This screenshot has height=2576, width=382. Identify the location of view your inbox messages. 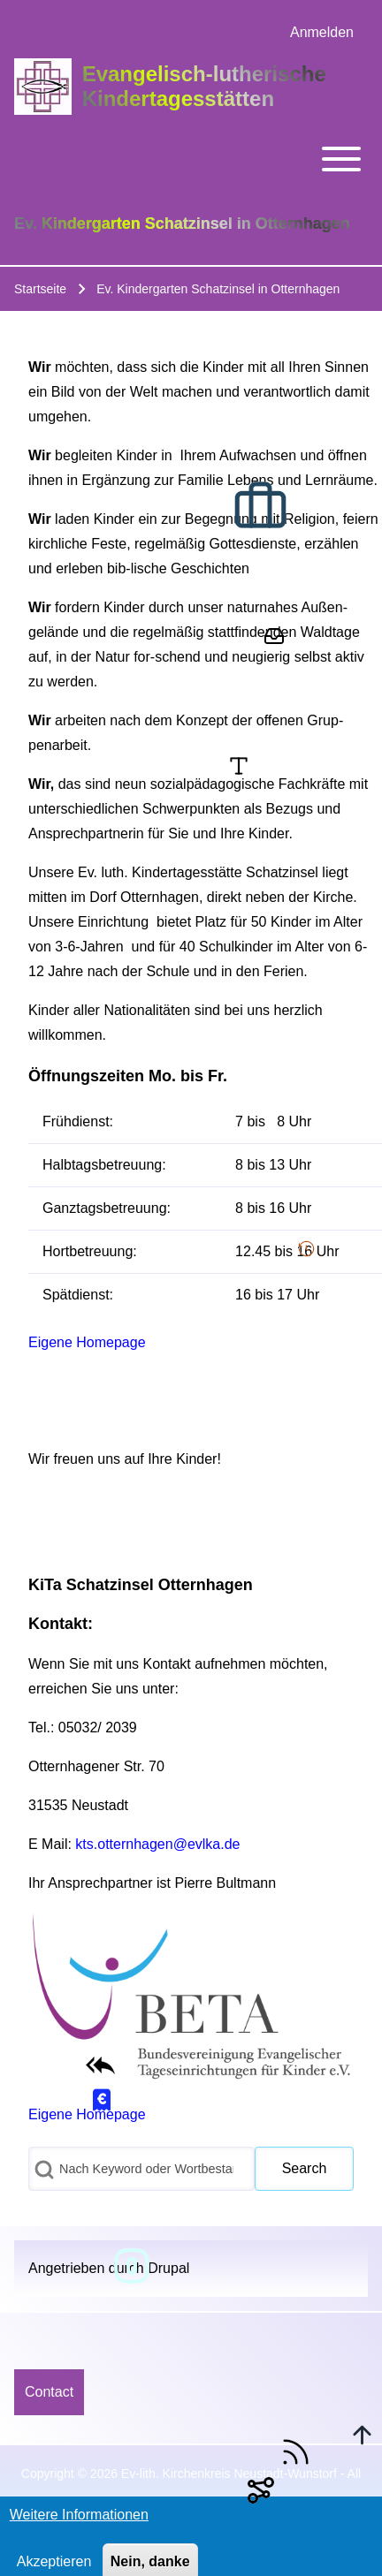
(274, 636).